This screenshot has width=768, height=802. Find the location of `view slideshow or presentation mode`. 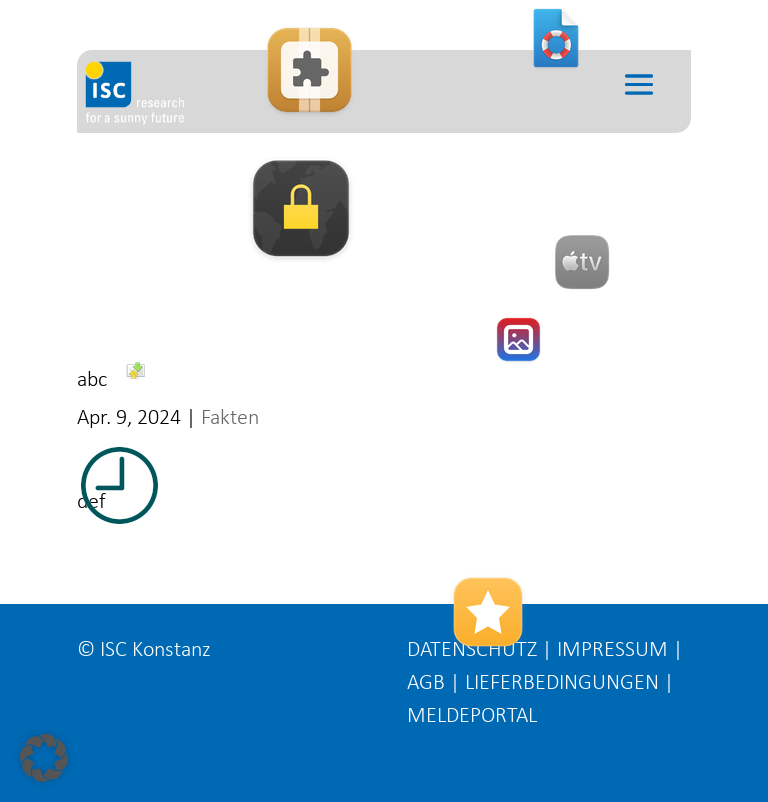

view slideshow or presentation mode is located at coordinates (119, 485).